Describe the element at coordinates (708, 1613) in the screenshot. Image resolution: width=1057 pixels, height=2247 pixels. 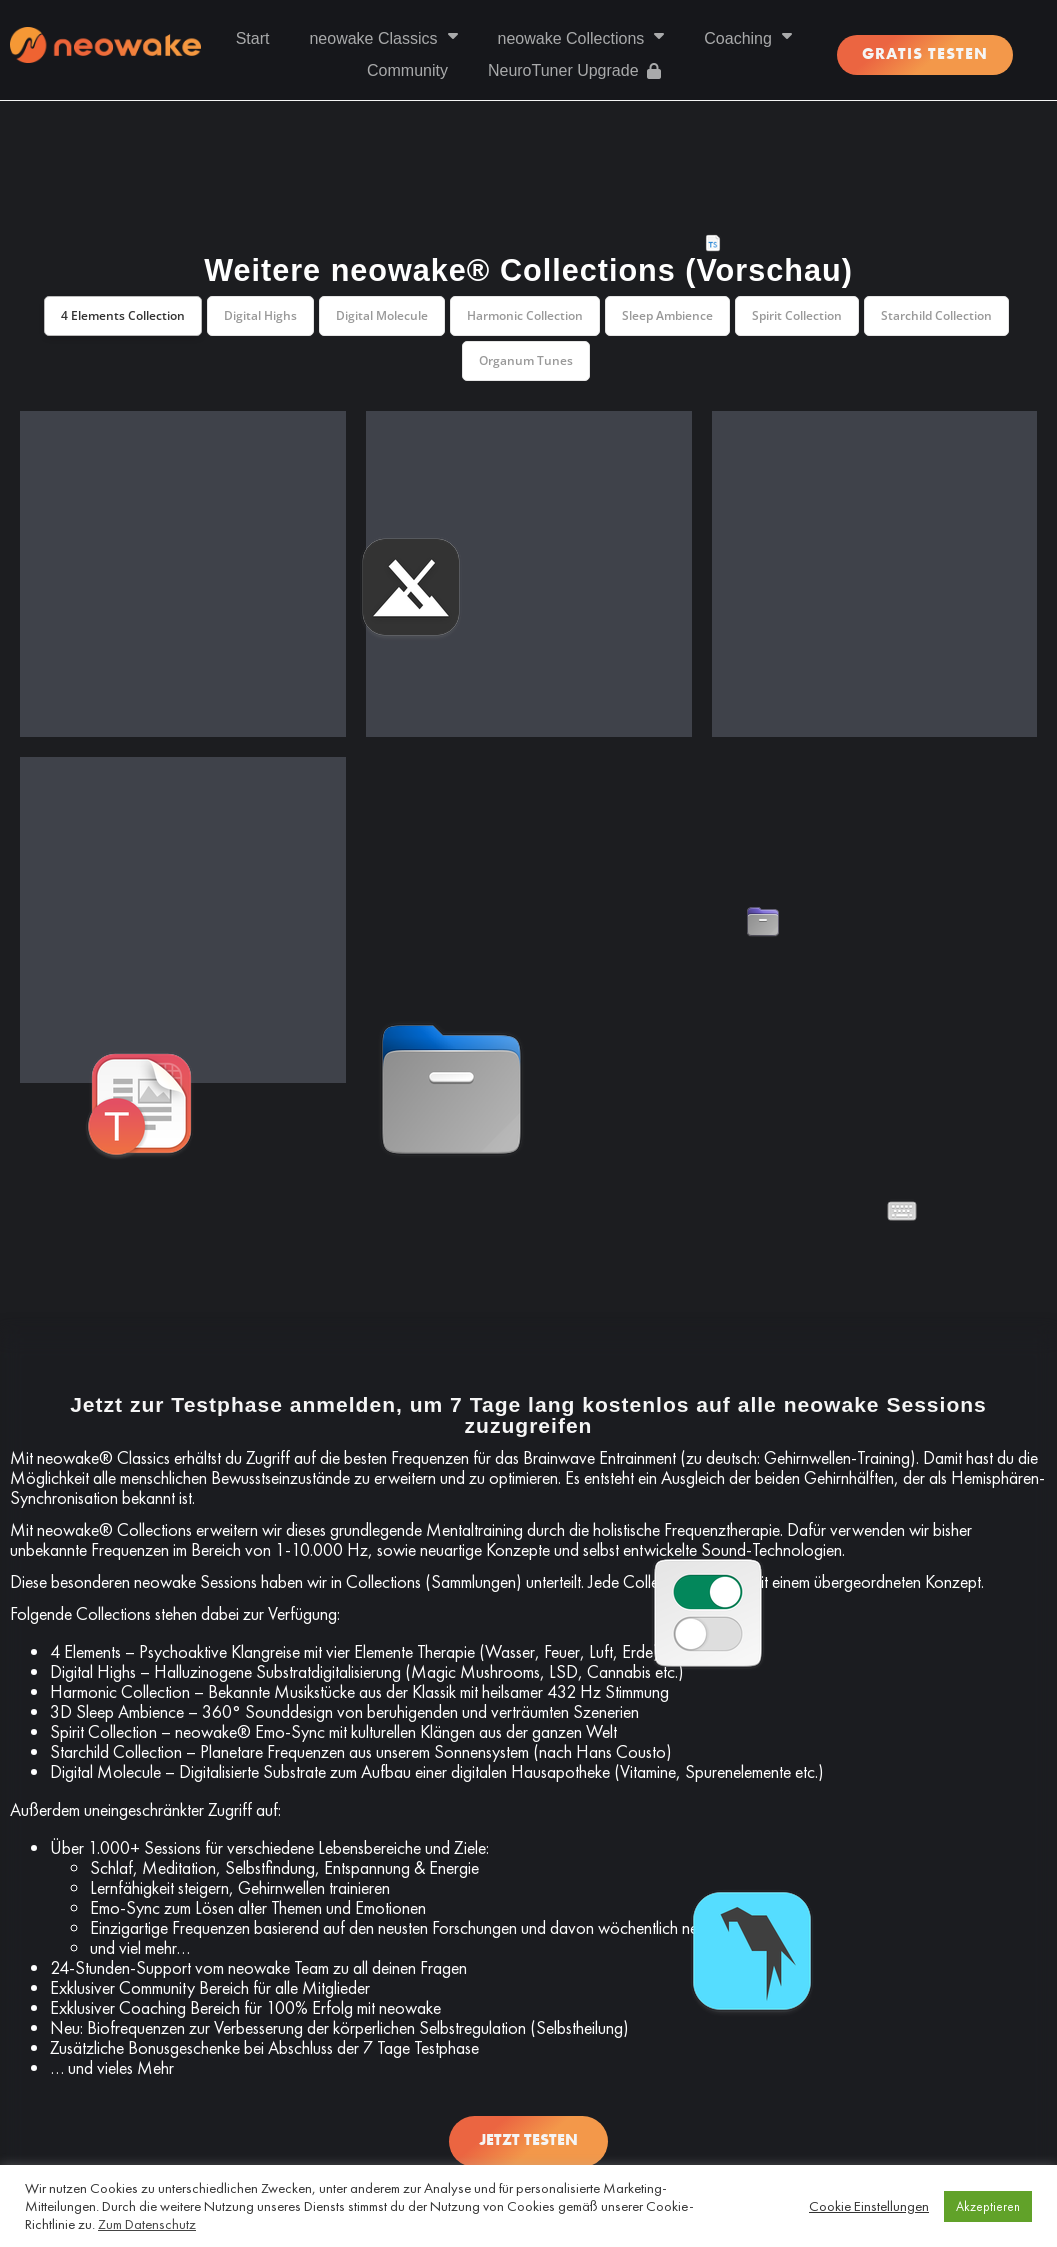
I see `open desktop preferences or settings` at that location.